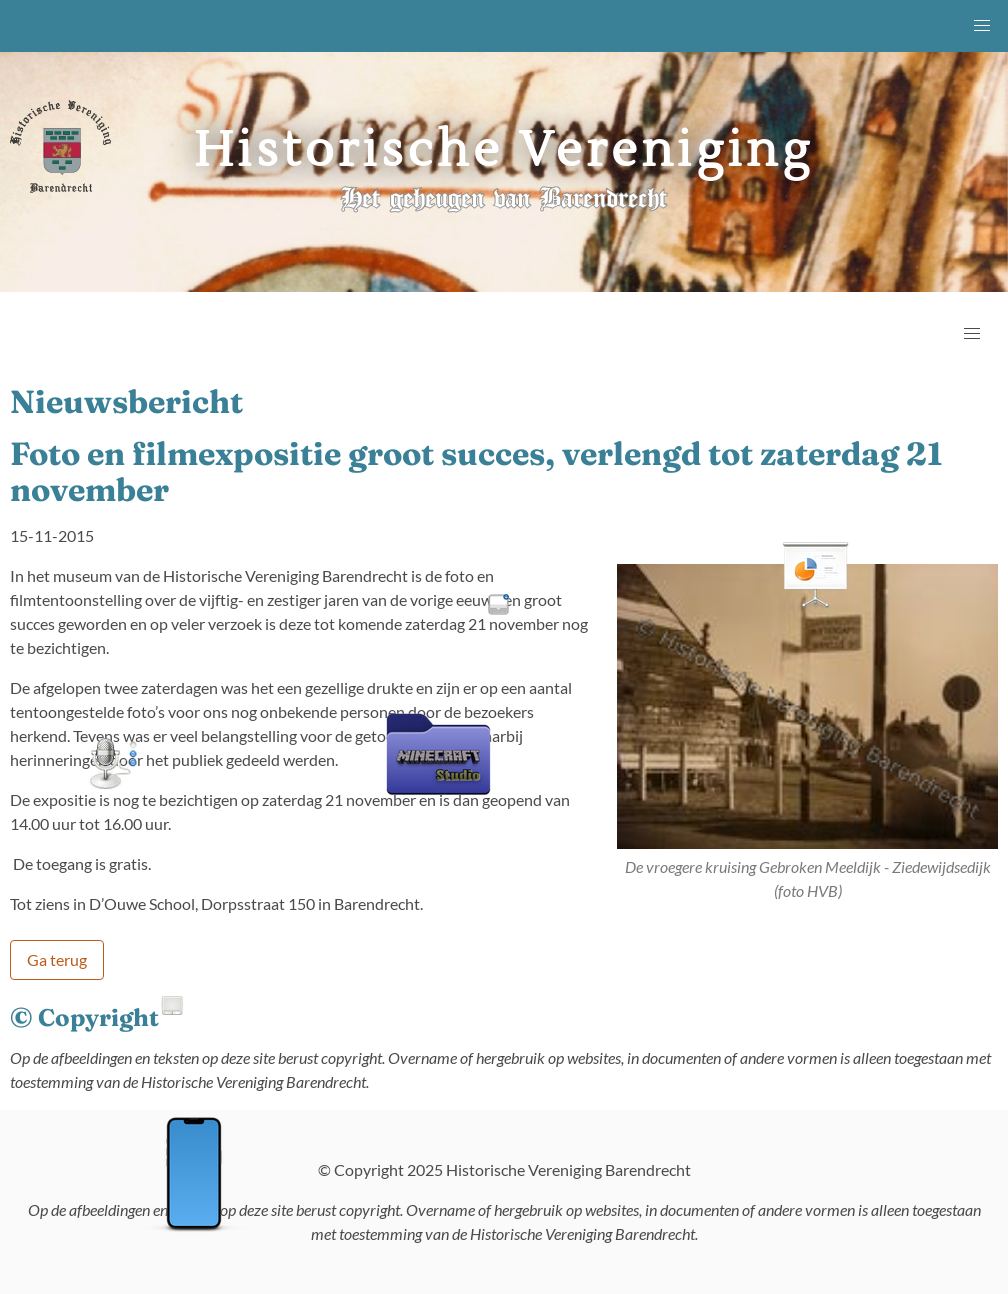 The image size is (1008, 1294). Describe the element at coordinates (194, 1175) in the screenshot. I see `iPhone 16e device icon` at that location.